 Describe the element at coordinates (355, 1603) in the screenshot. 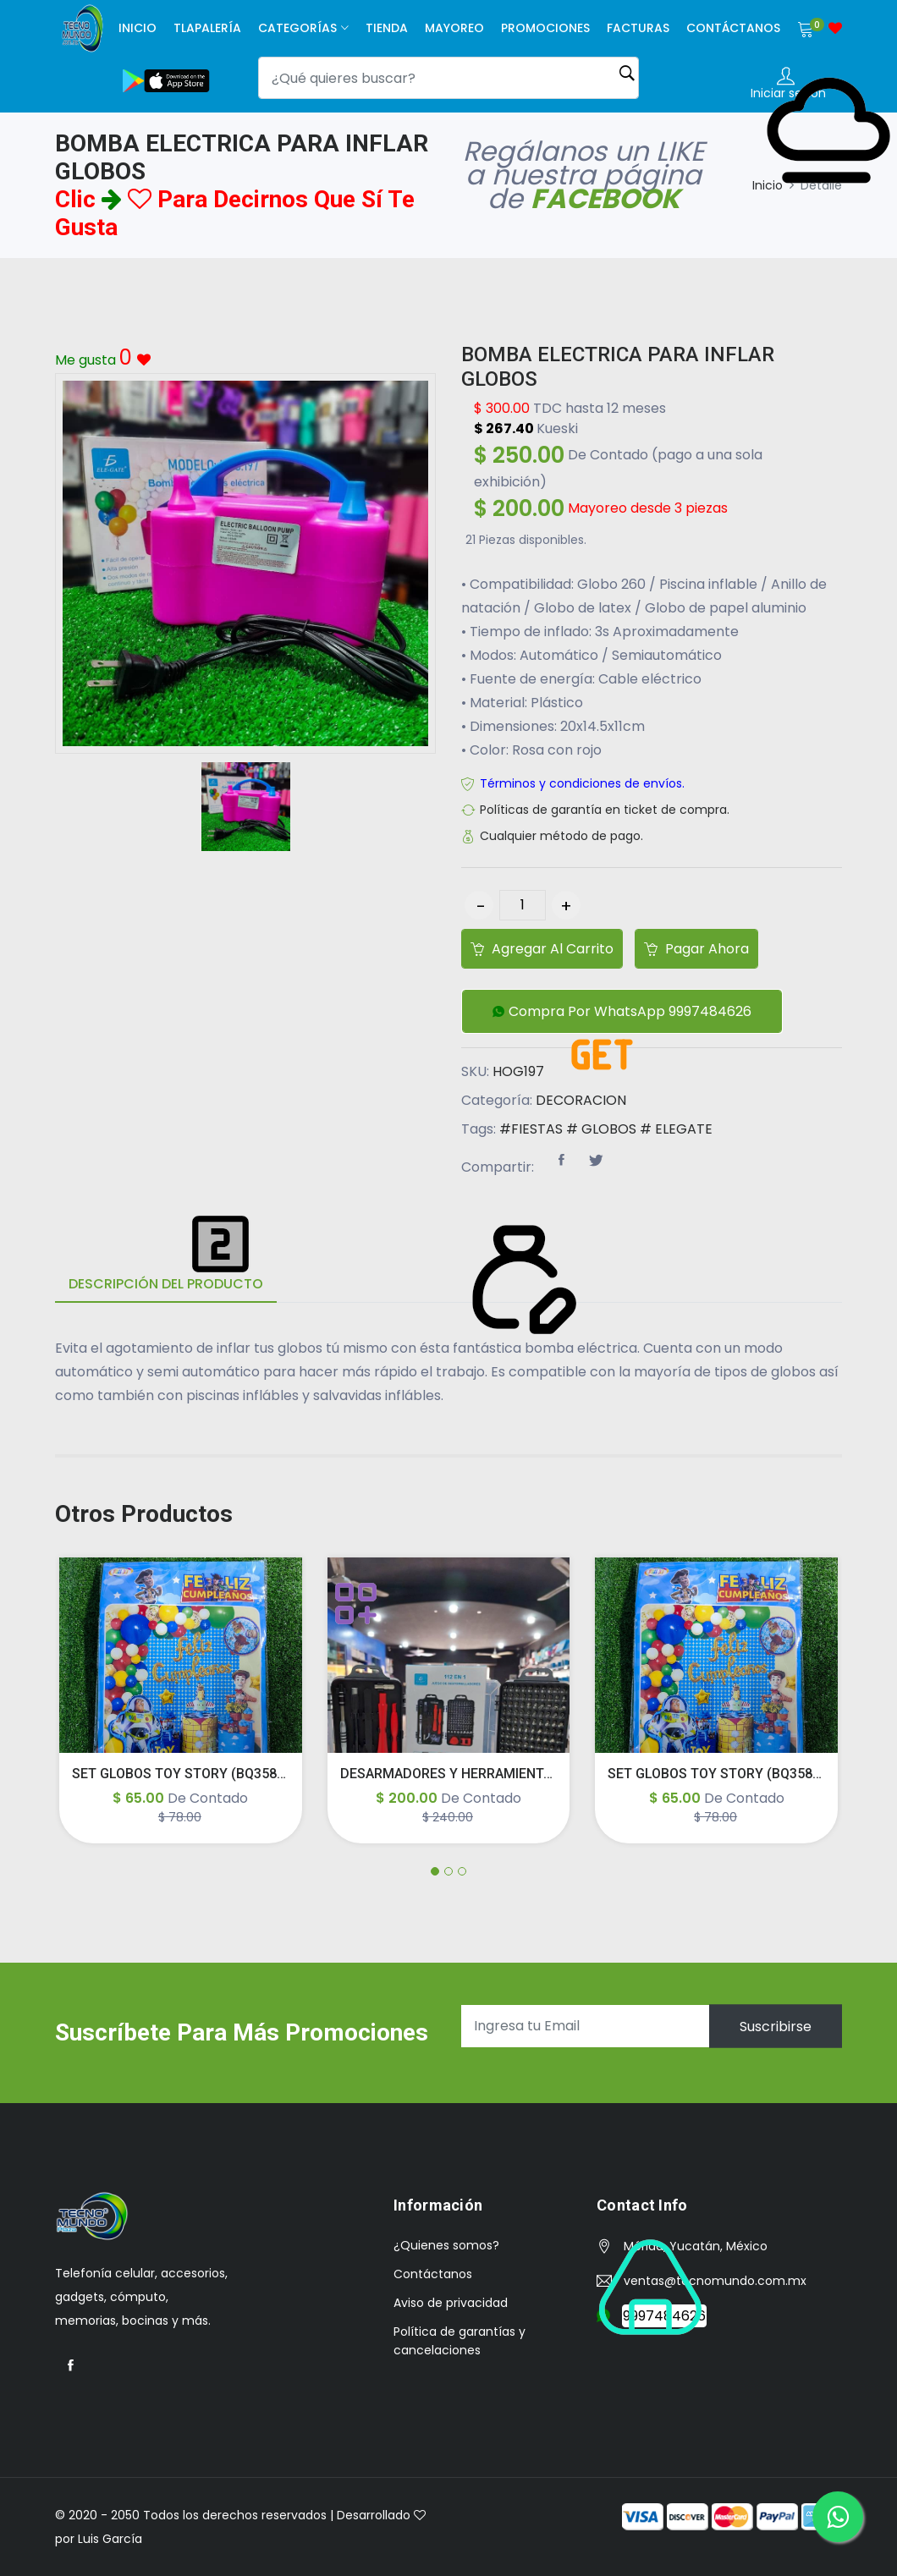

I see `add a new widget to the grid layout` at that location.